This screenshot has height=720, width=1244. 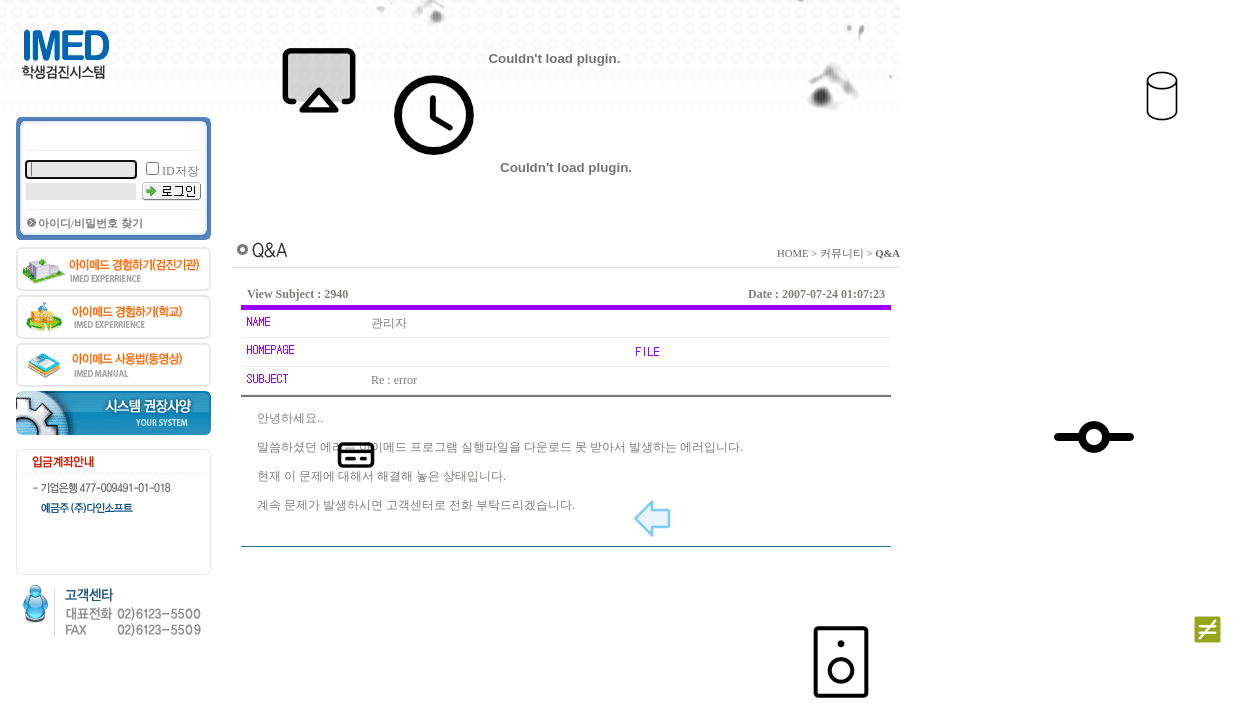 What do you see at coordinates (1162, 96) in the screenshot?
I see `represents a database or data storage` at bounding box center [1162, 96].